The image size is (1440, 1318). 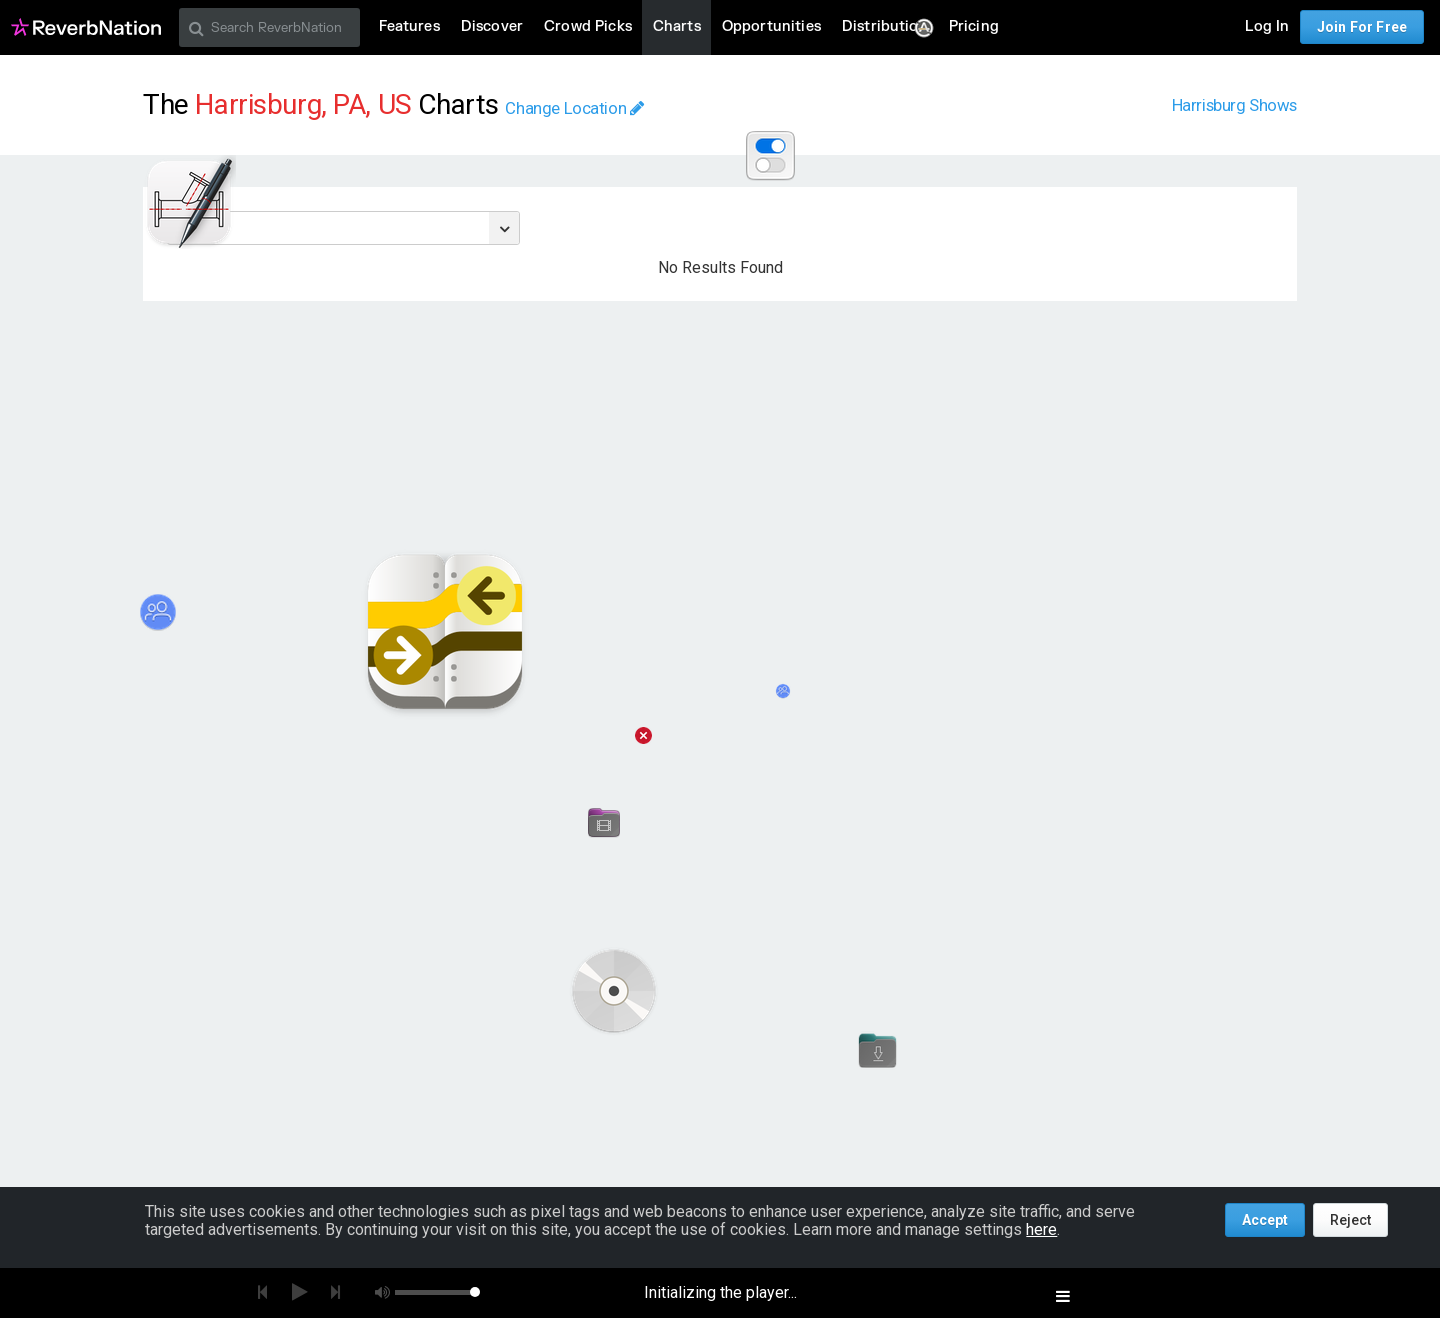 What do you see at coordinates (189, 202) in the screenshot?
I see `open QCAD drafting application` at bounding box center [189, 202].